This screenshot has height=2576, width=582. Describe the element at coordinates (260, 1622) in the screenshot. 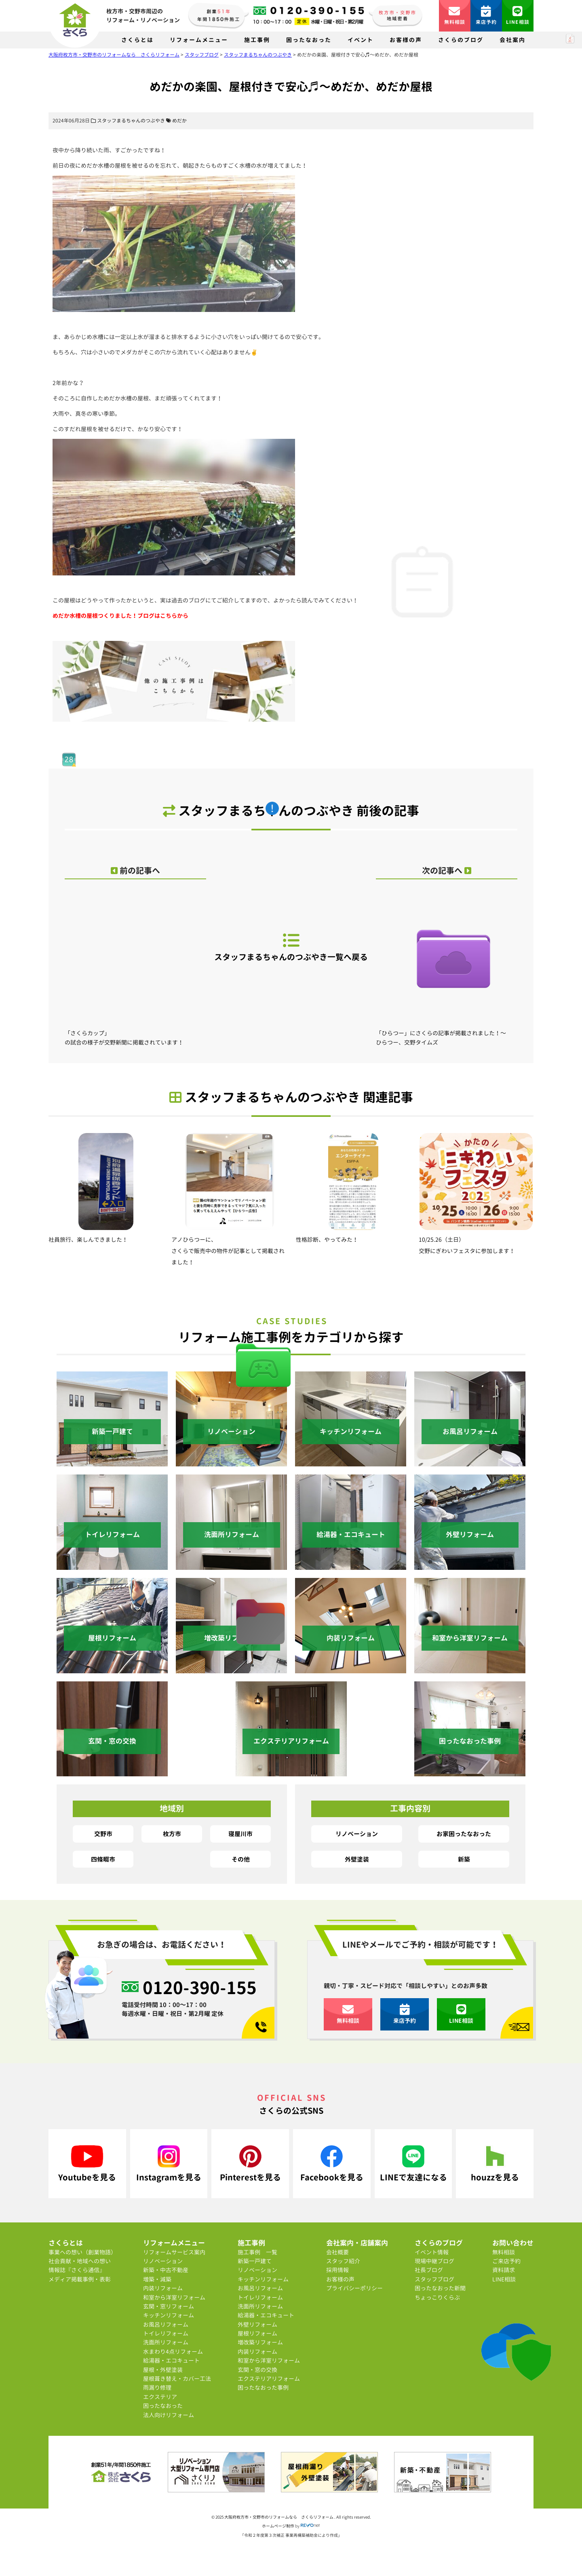

I see `open folder containing files or documents` at that location.